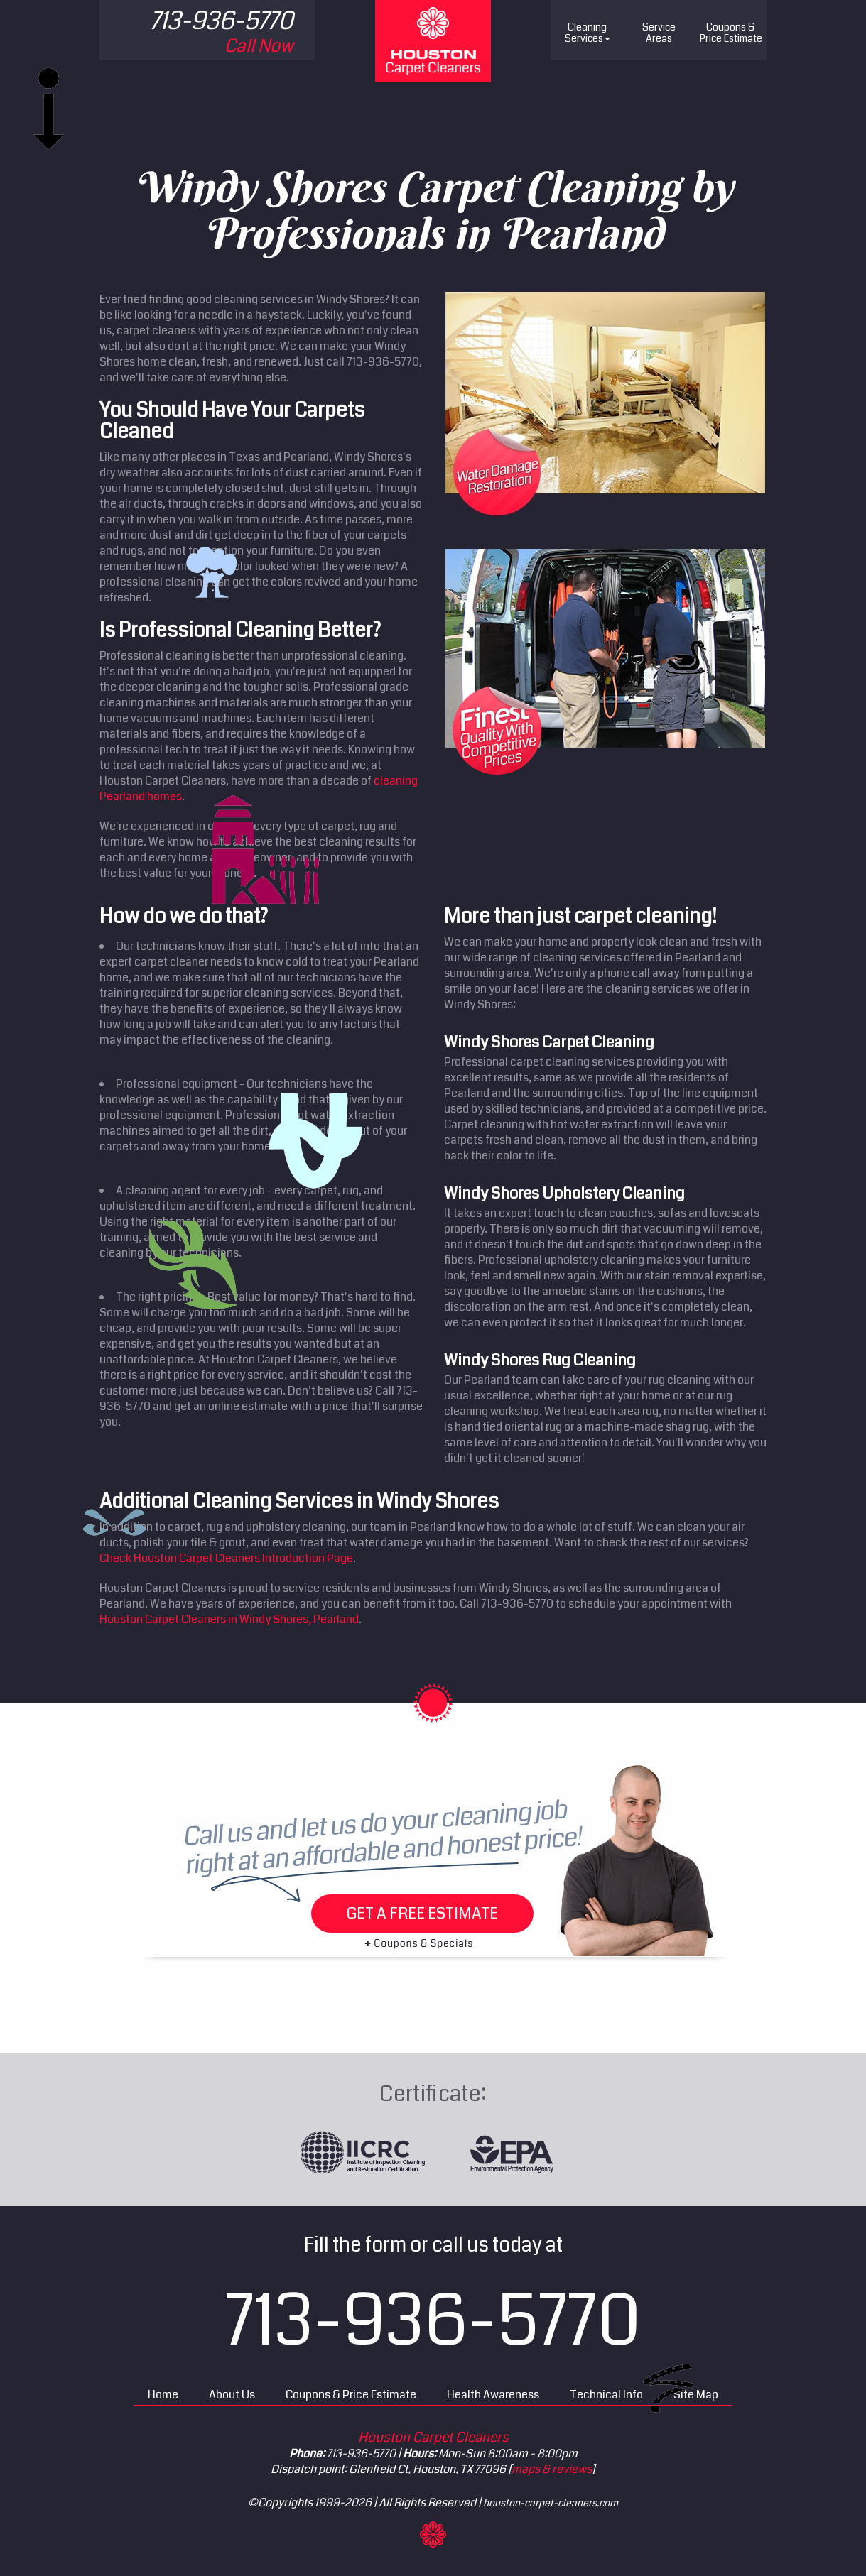 The height and width of the screenshot is (2576, 866). What do you see at coordinates (315, 1140) in the screenshot?
I see `represents the ophiuchus zodiac sign` at bounding box center [315, 1140].